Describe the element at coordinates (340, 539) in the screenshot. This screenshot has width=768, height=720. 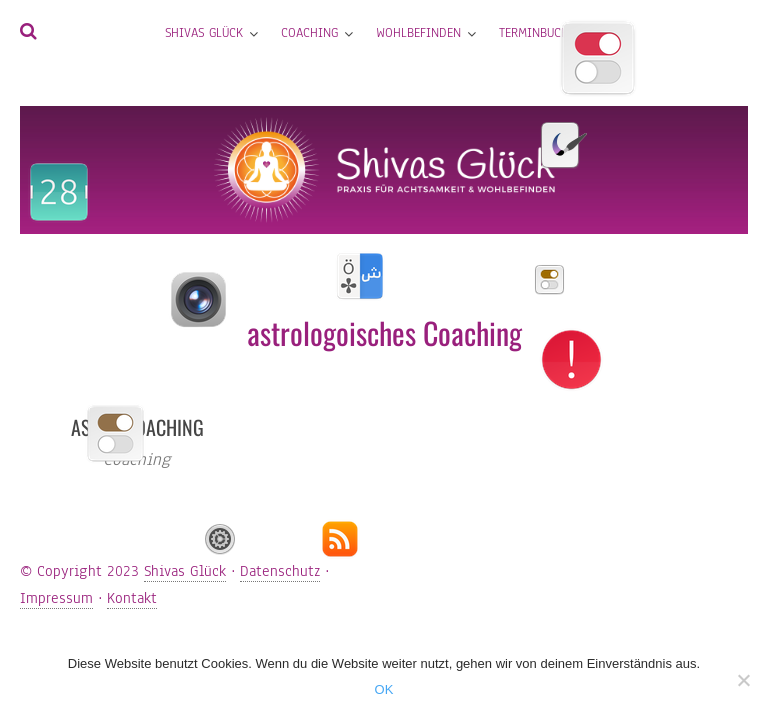
I see `open rss feed reader app` at that location.